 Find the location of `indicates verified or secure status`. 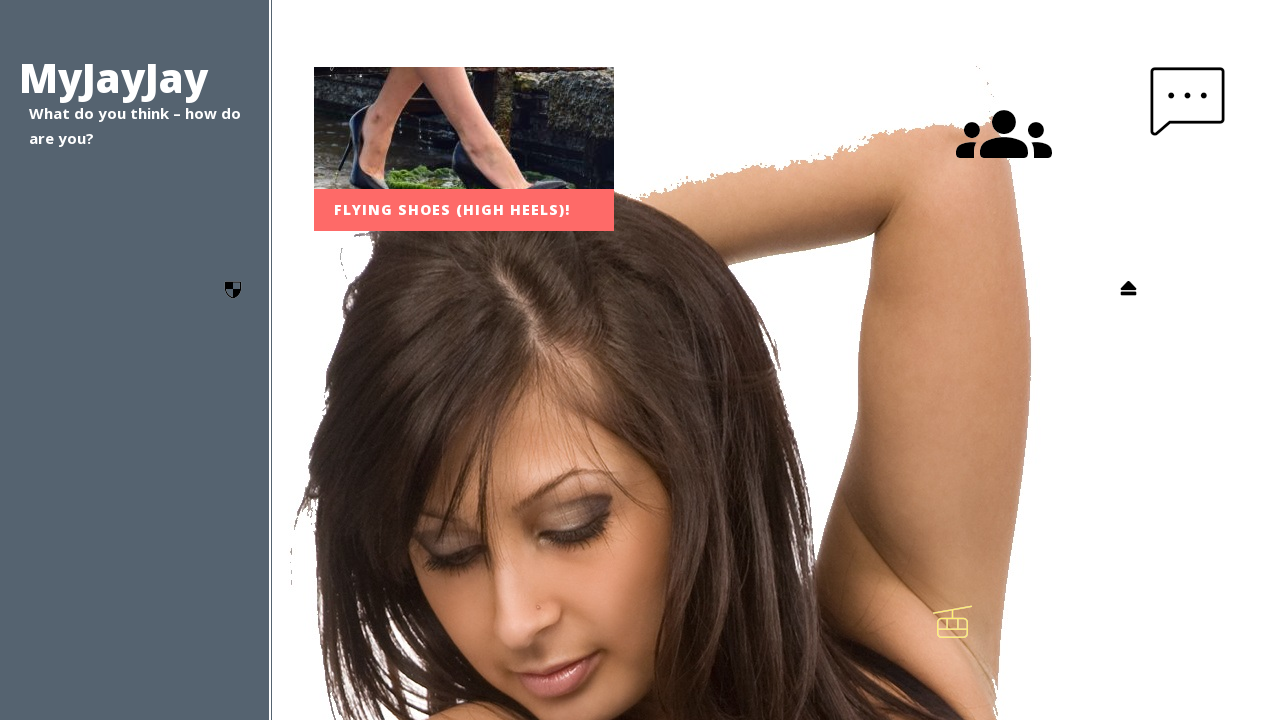

indicates verified or secure status is located at coordinates (233, 289).